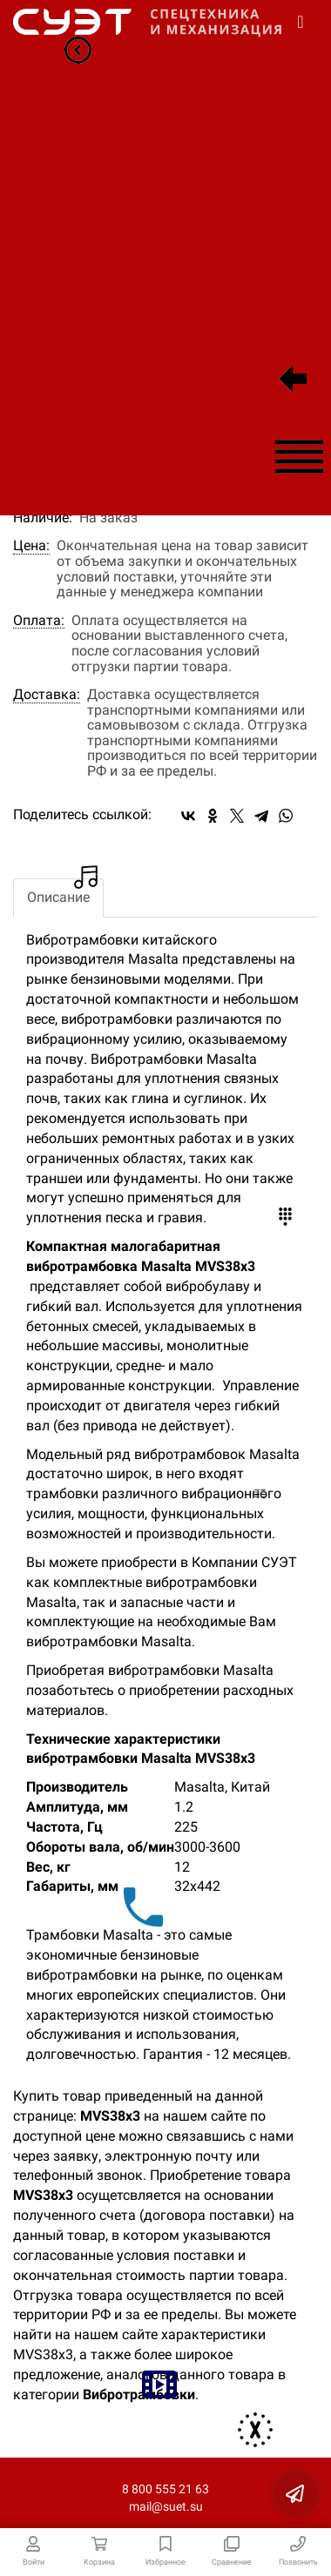  Describe the element at coordinates (86, 876) in the screenshot. I see `access music files or audio content` at that location.